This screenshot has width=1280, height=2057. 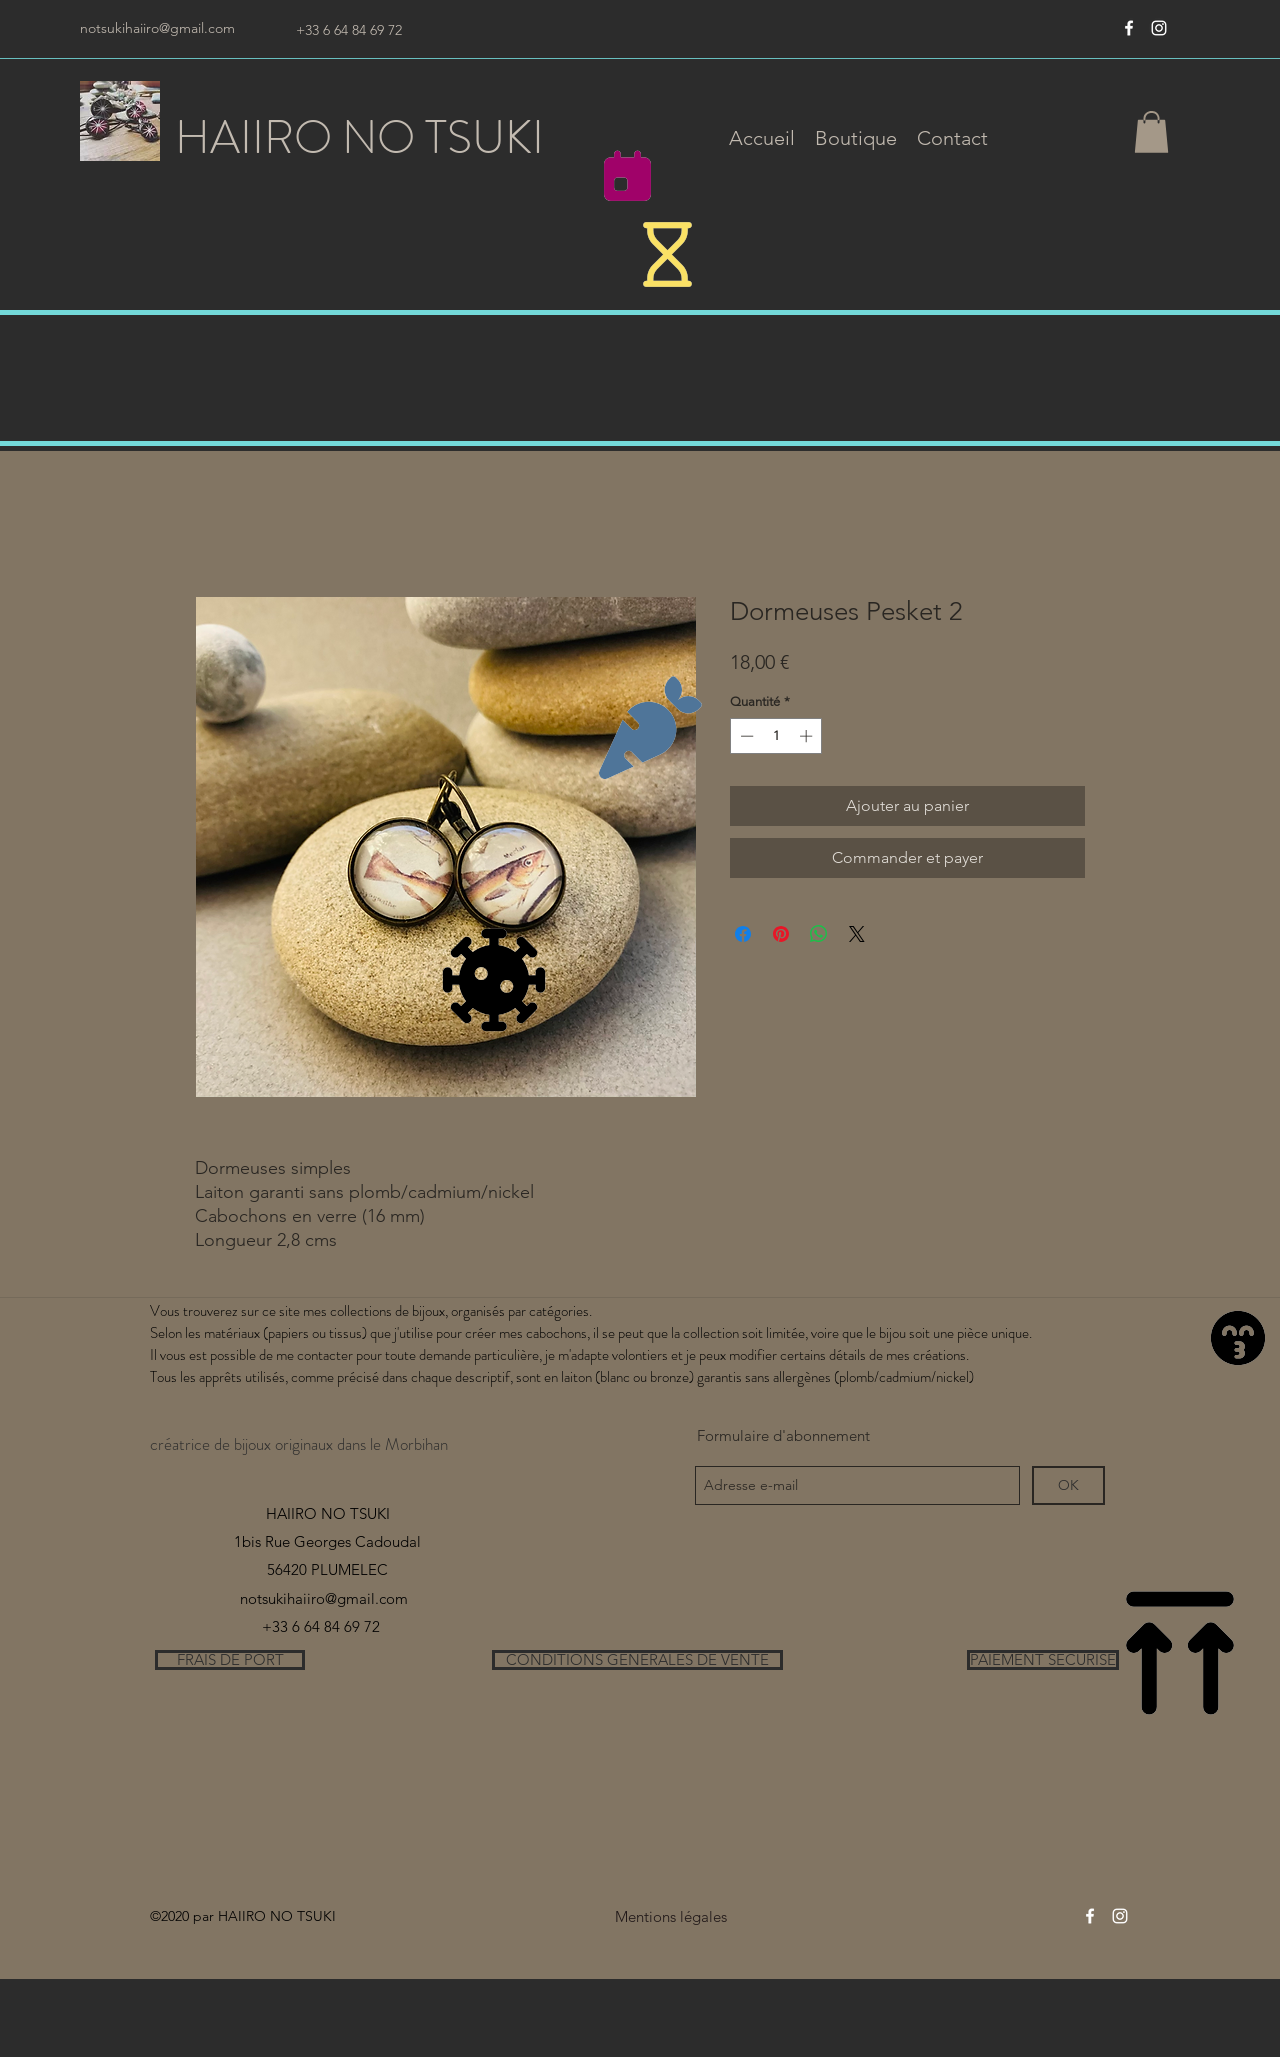 I want to click on upload multiple files, so click(x=1180, y=1653).